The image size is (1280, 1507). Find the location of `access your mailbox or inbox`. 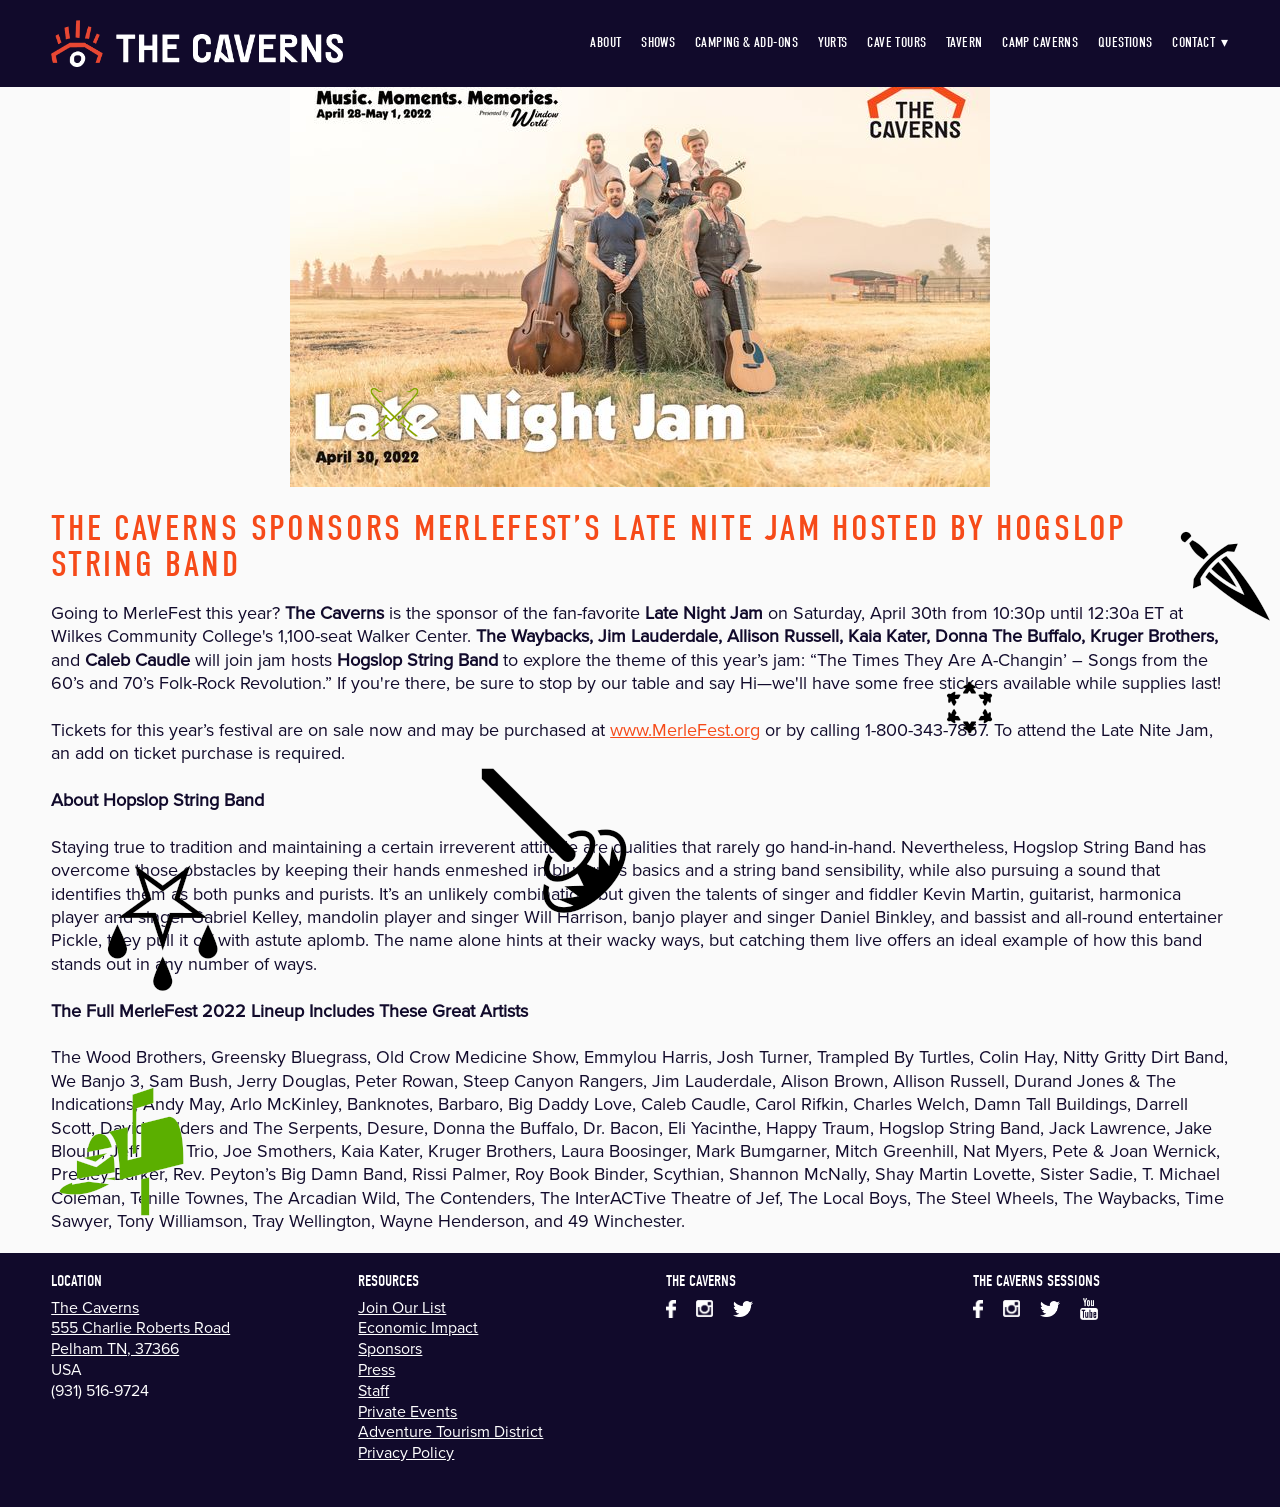

access your mailbox or inbox is located at coordinates (121, 1151).